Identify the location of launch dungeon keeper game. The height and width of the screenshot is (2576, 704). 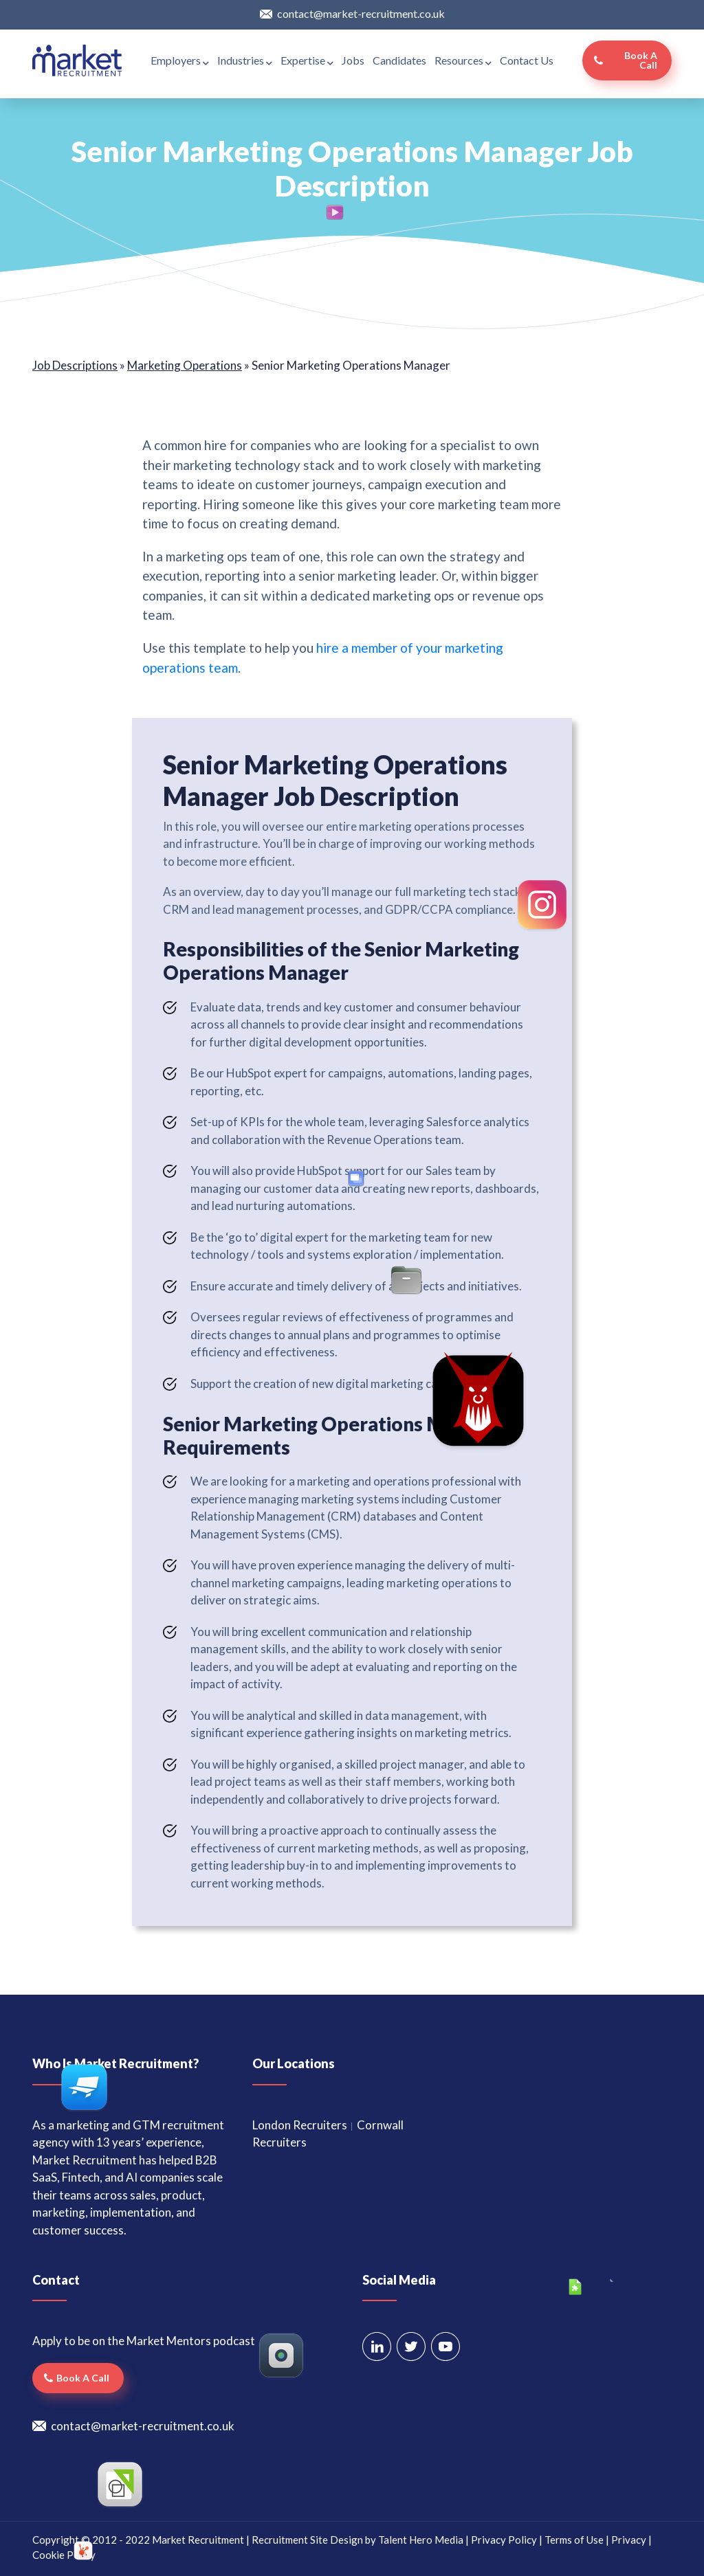
(478, 1400).